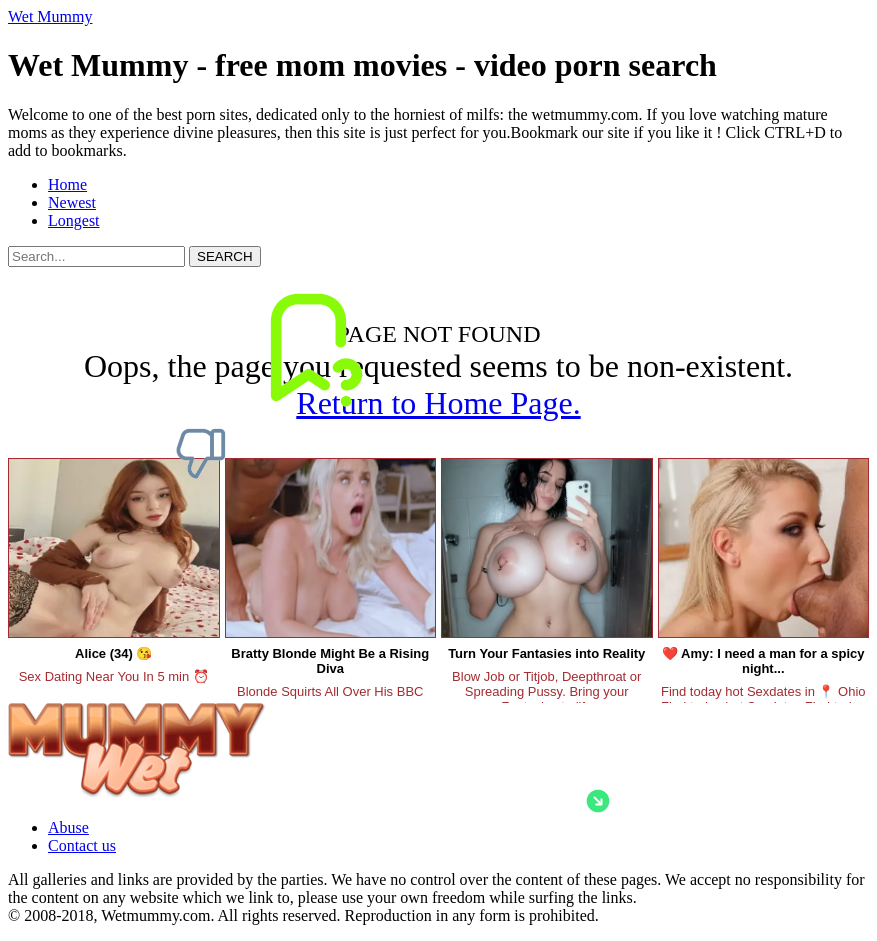 This screenshot has width=877, height=941. Describe the element at coordinates (201, 452) in the screenshot. I see `dislike or downvote content` at that location.